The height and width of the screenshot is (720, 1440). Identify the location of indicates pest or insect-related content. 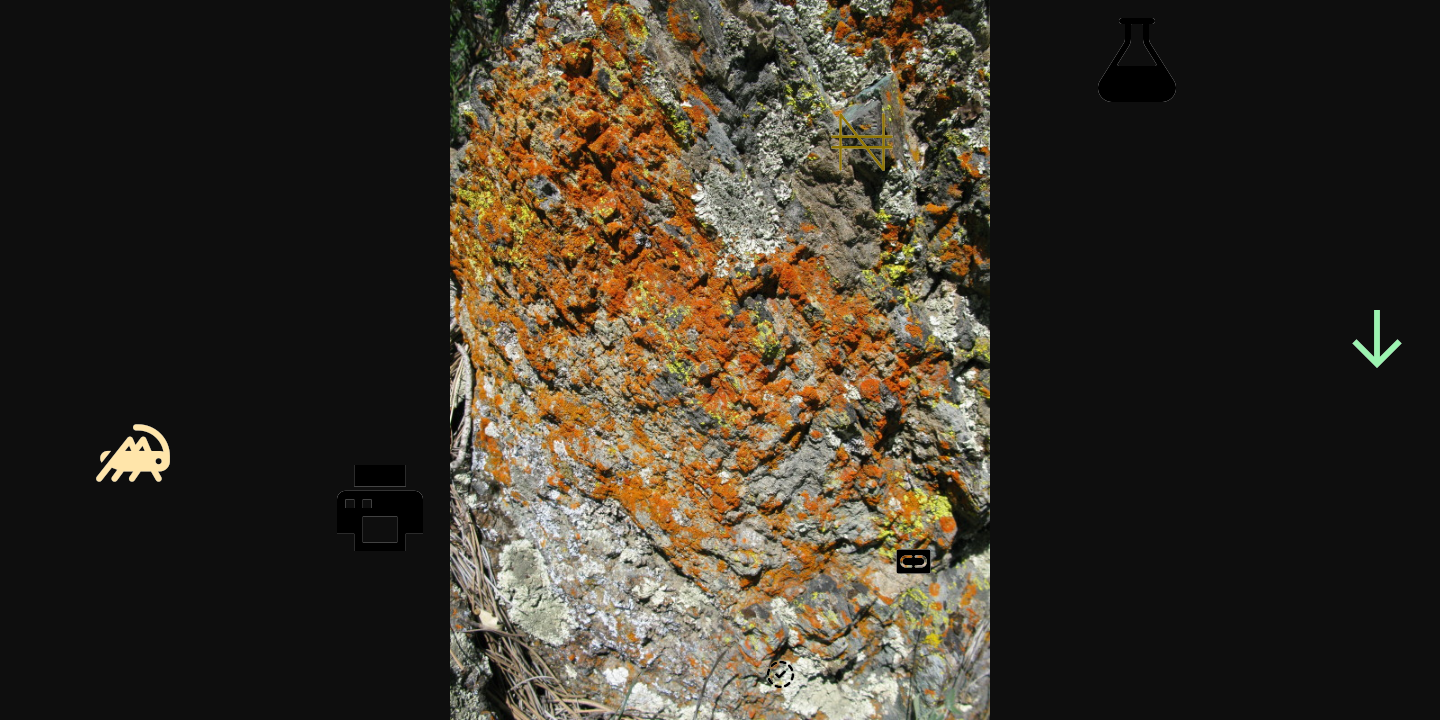
(133, 453).